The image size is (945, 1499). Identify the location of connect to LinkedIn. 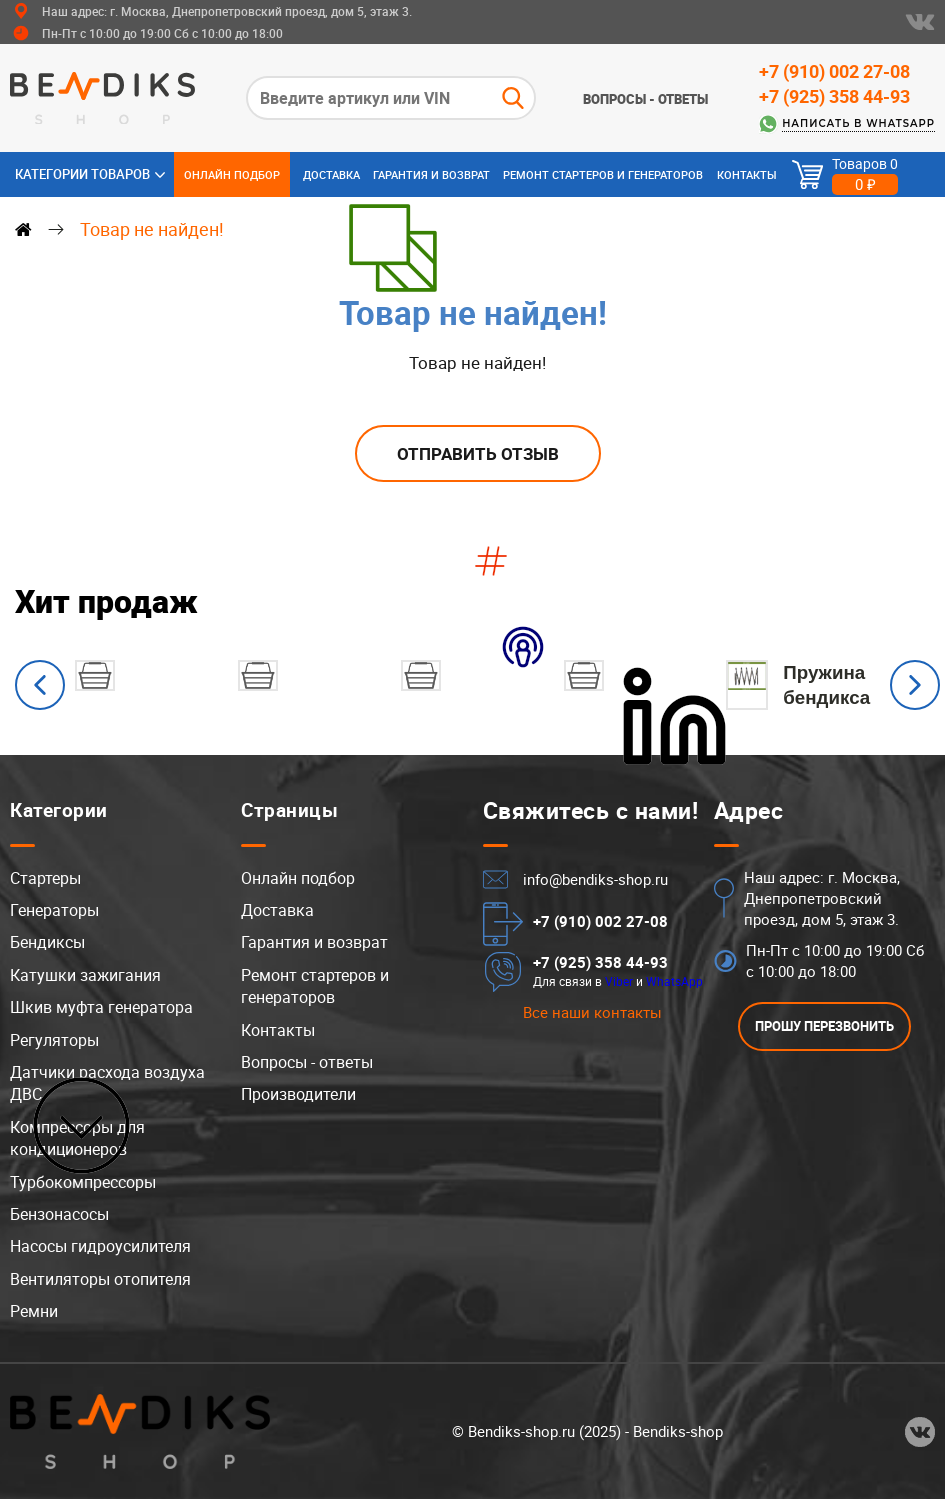
(674, 718).